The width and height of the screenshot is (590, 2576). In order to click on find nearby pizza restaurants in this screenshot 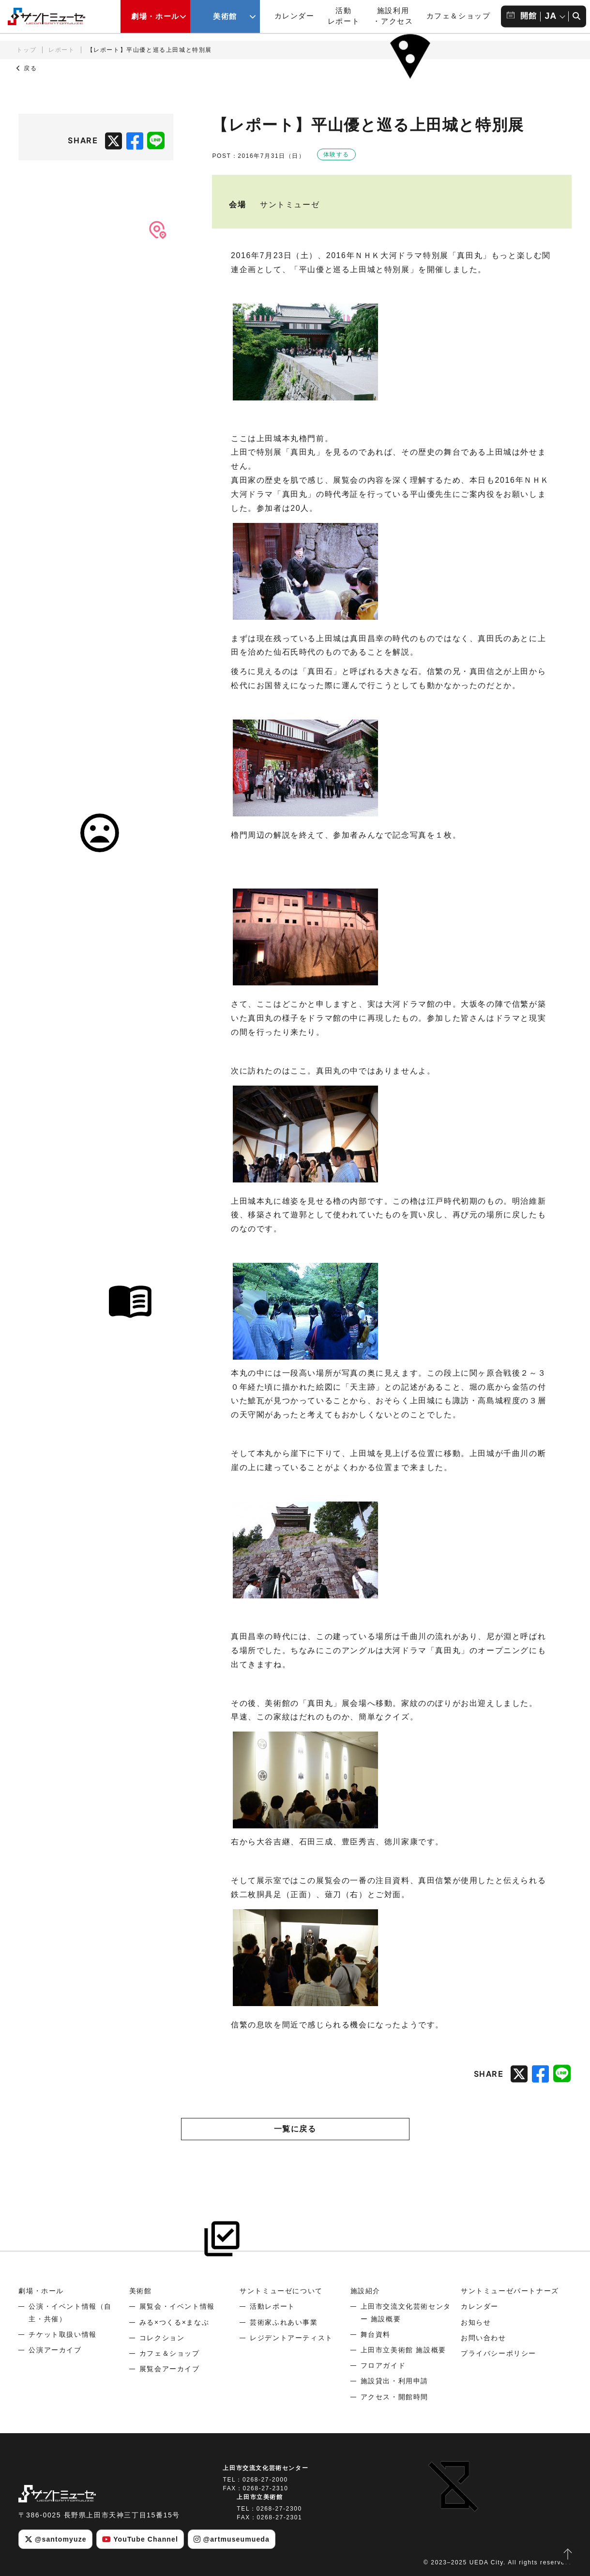, I will do `click(410, 56)`.